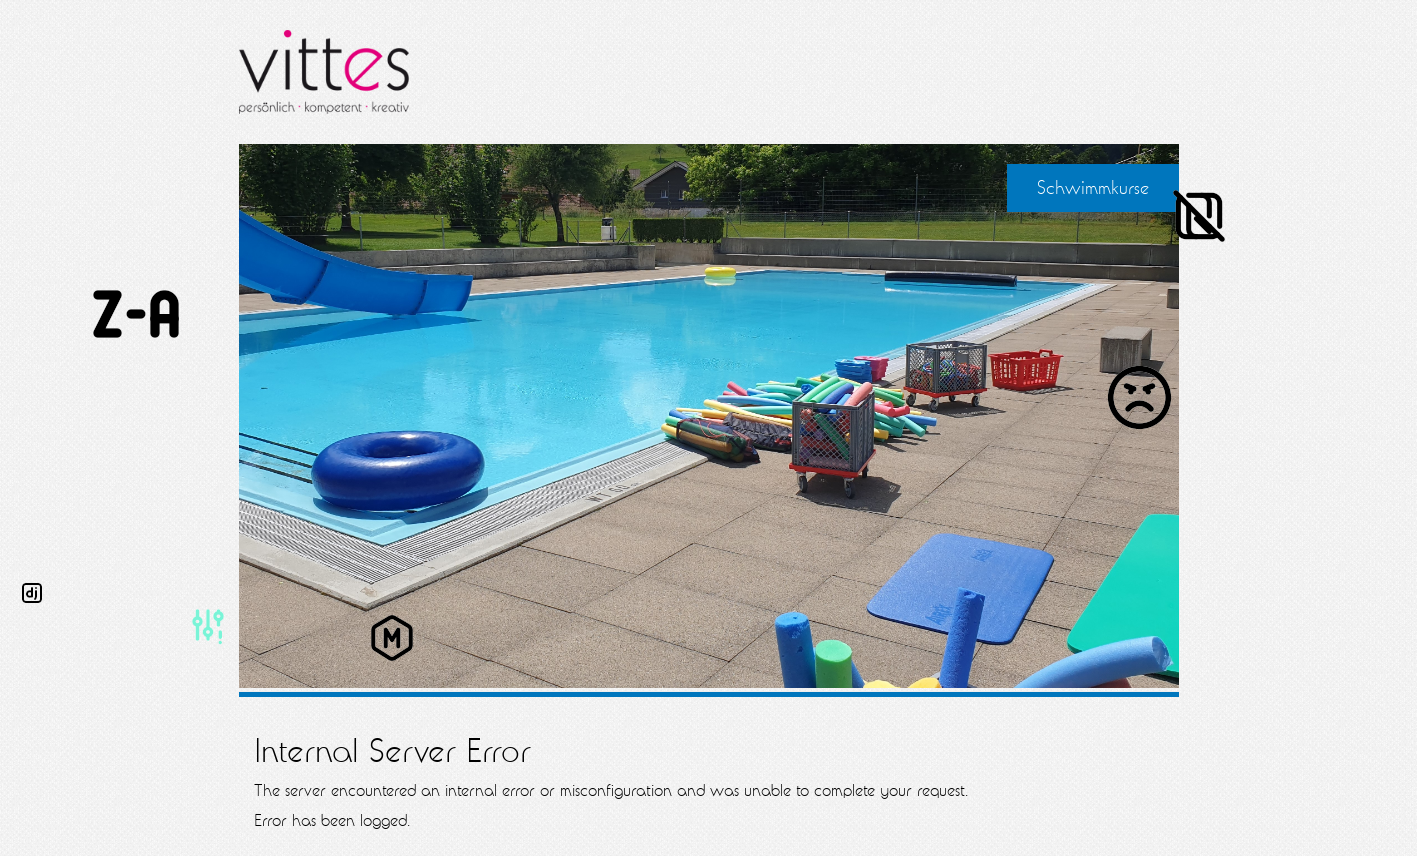 This screenshot has width=1417, height=856. I want to click on nfc is currently disabled, so click(1199, 216).